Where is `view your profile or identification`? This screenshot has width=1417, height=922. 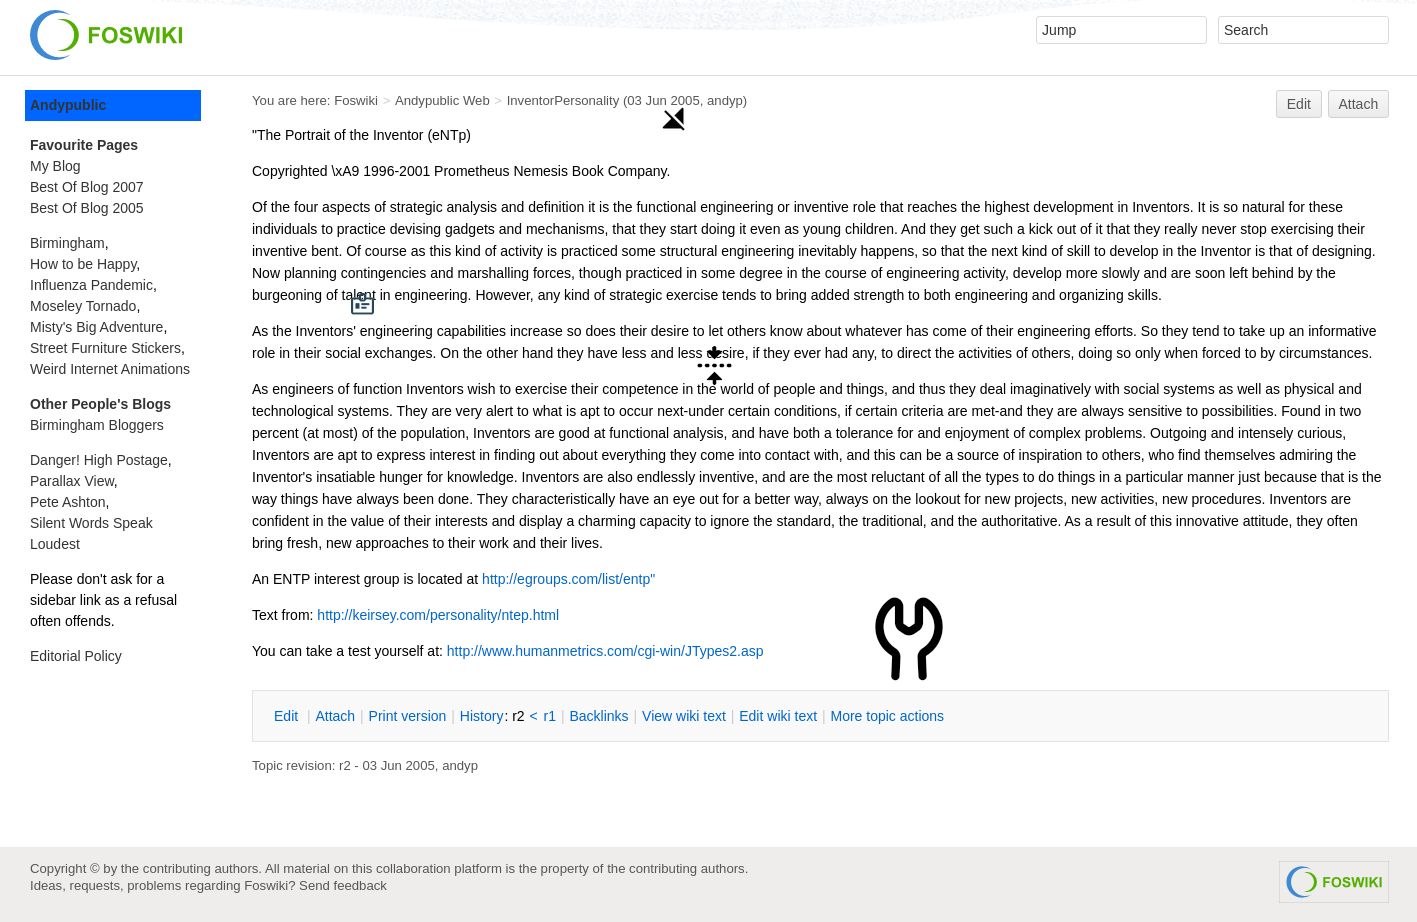 view your profile or identification is located at coordinates (362, 304).